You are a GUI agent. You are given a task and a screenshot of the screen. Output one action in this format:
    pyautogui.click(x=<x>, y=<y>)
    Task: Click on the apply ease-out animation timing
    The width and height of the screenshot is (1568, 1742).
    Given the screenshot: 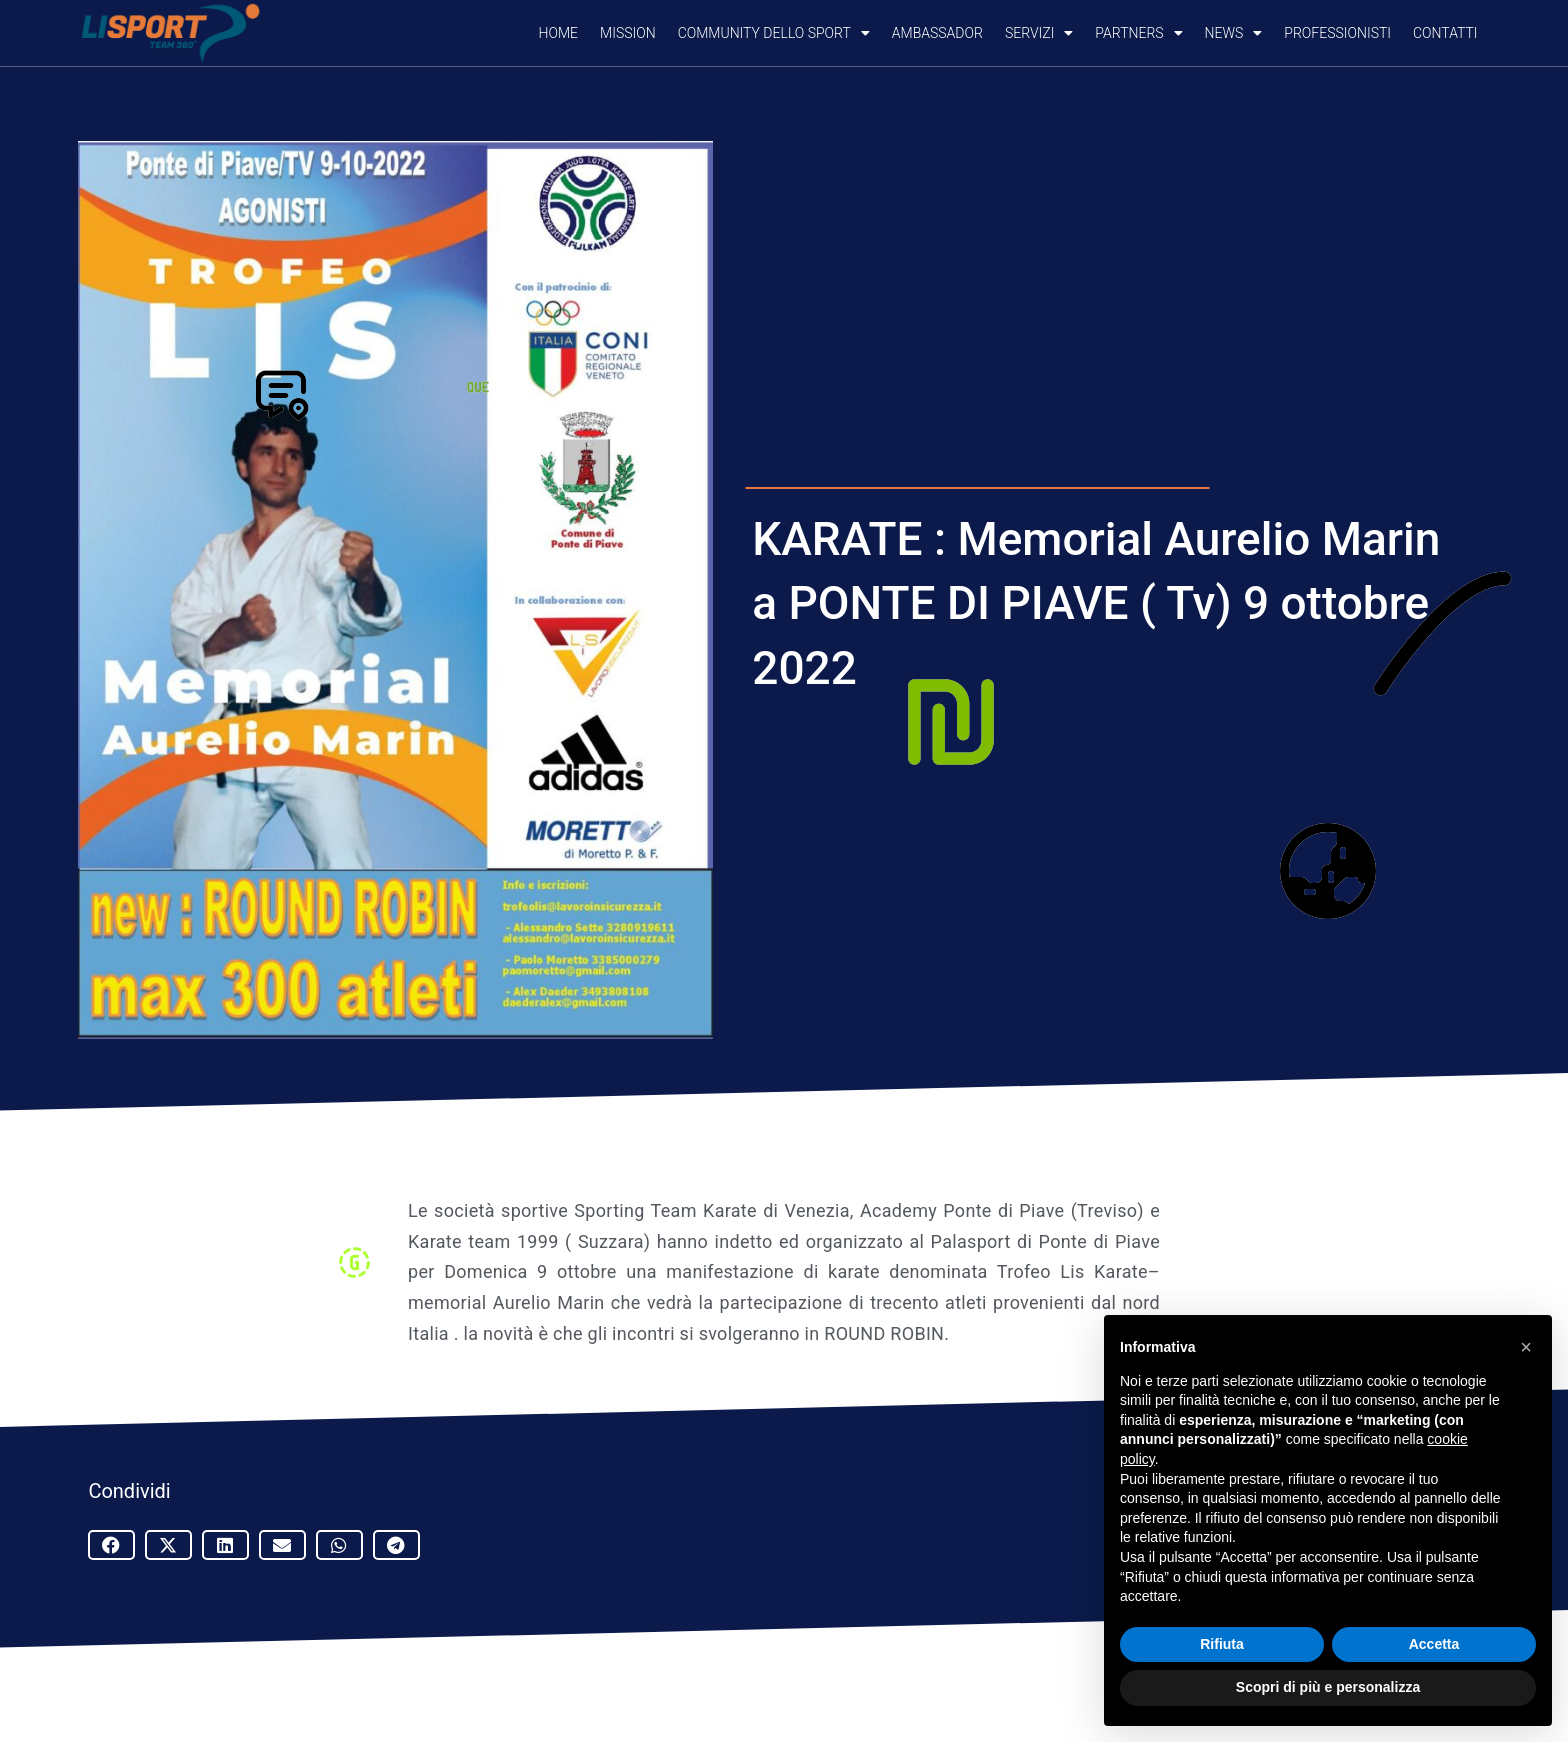 What is the action you would take?
    pyautogui.click(x=1442, y=633)
    